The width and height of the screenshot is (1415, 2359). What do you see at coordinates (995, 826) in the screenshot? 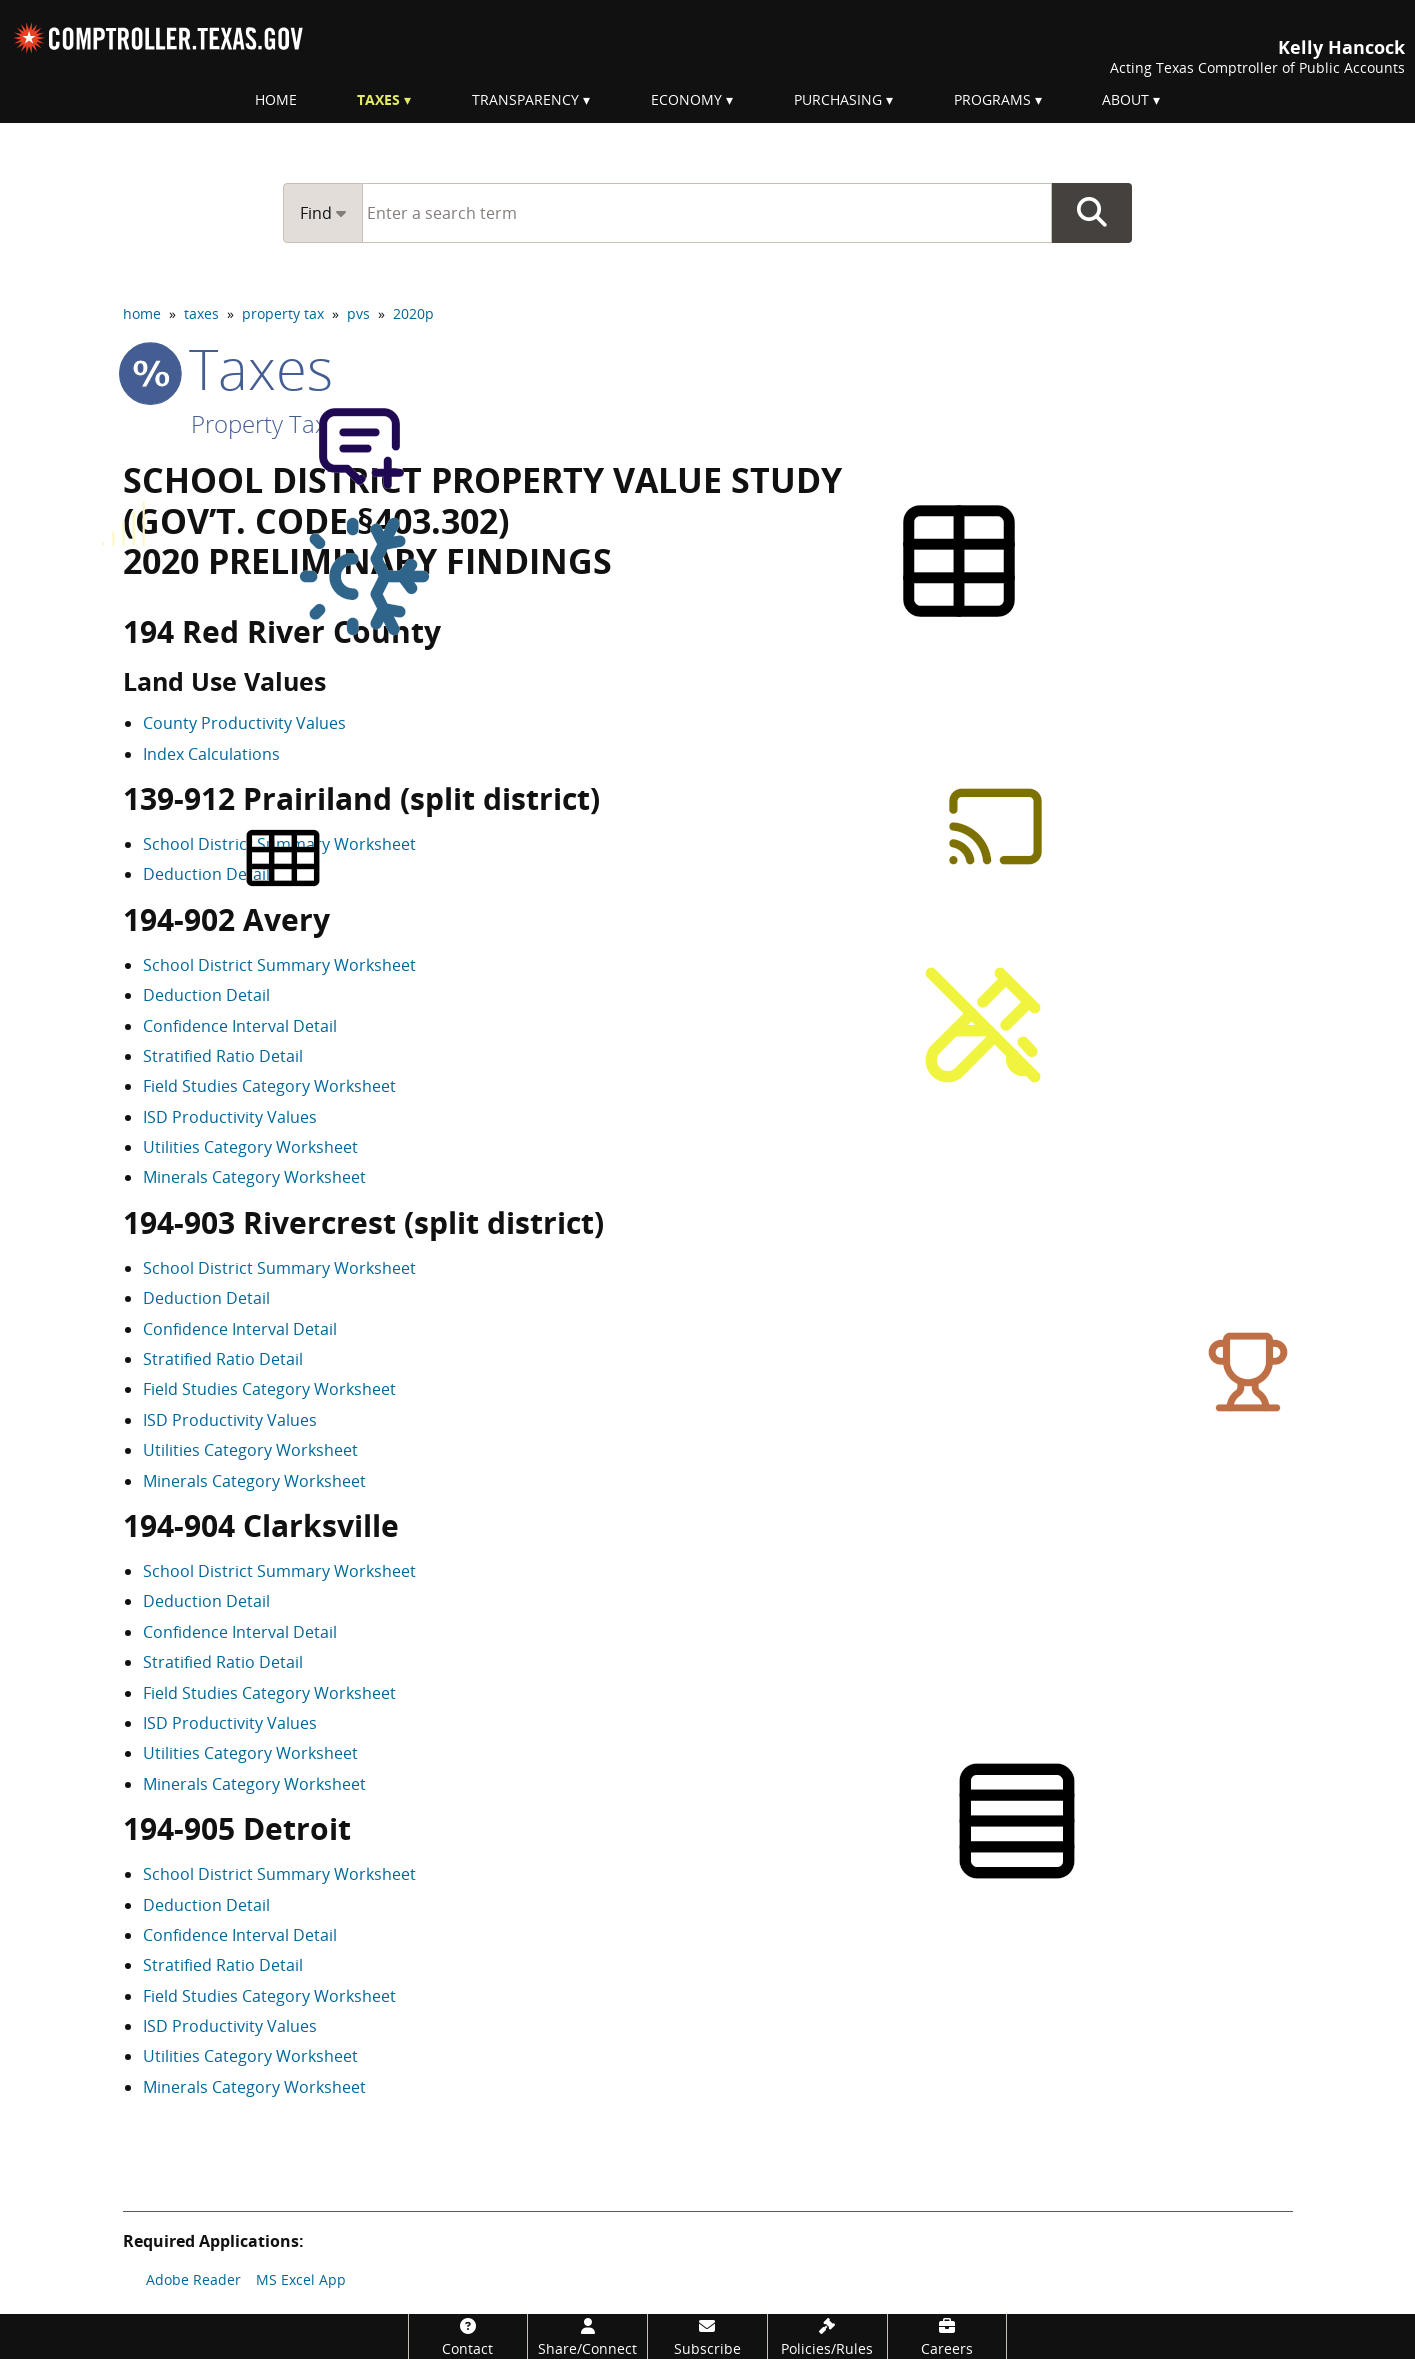
I see `cast media to a nearby device` at bounding box center [995, 826].